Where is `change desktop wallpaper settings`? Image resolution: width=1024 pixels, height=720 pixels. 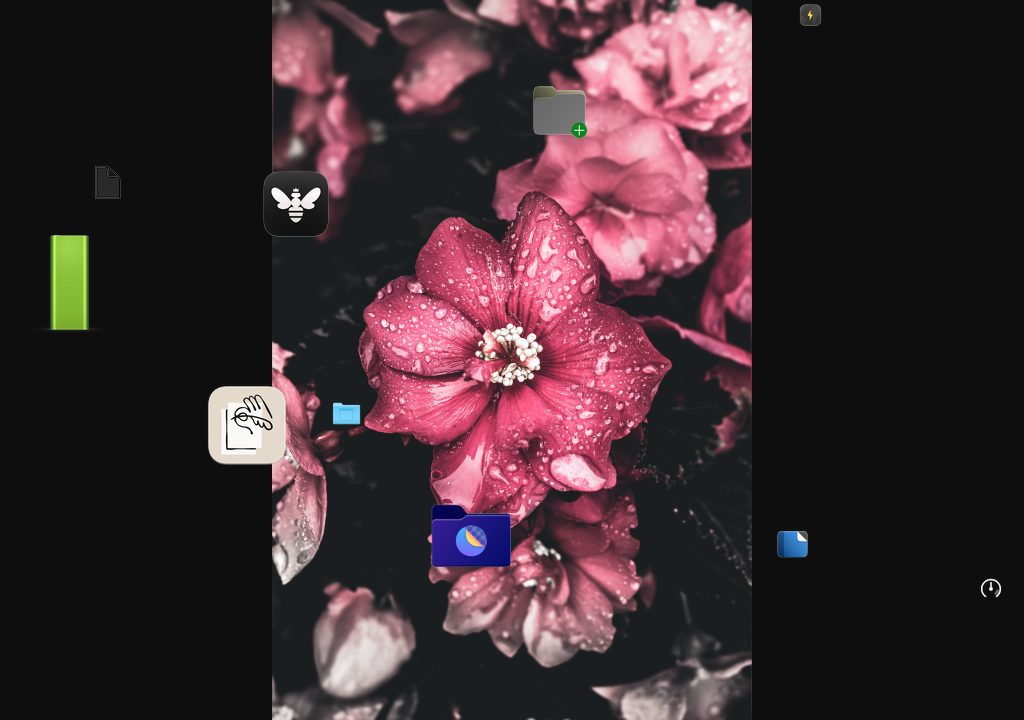 change desktop wallpaper settings is located at coordinates (792, 543).